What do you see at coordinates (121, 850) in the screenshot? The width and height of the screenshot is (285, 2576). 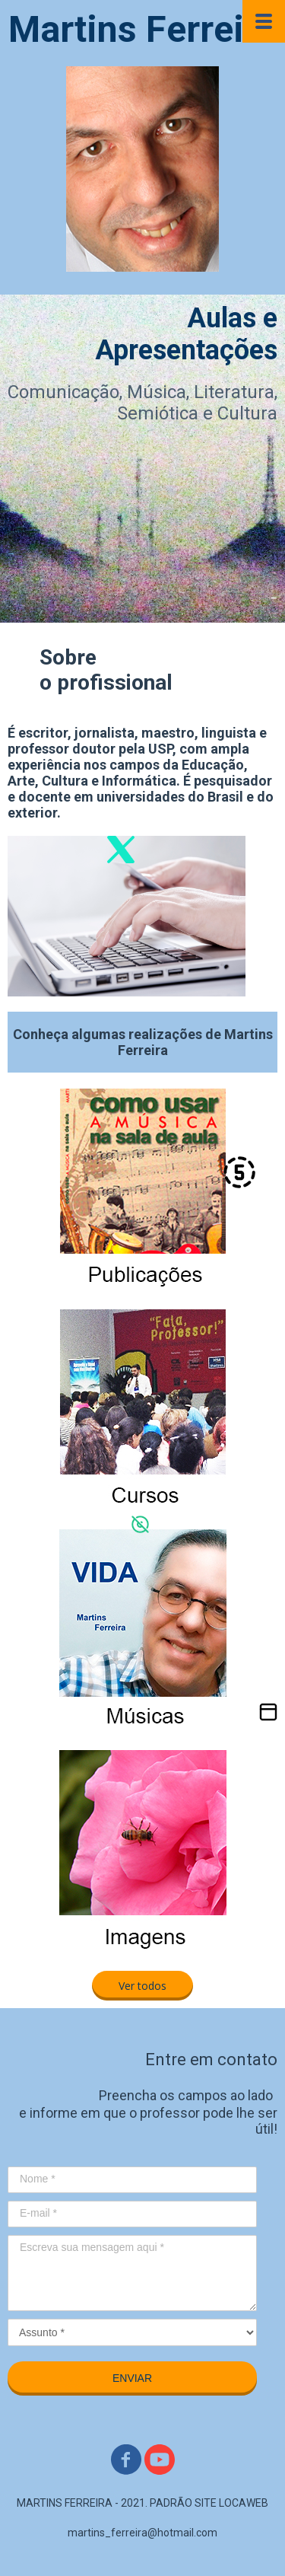 I see `share to X (formerly Twitter)` at bounding box center [121, 850].